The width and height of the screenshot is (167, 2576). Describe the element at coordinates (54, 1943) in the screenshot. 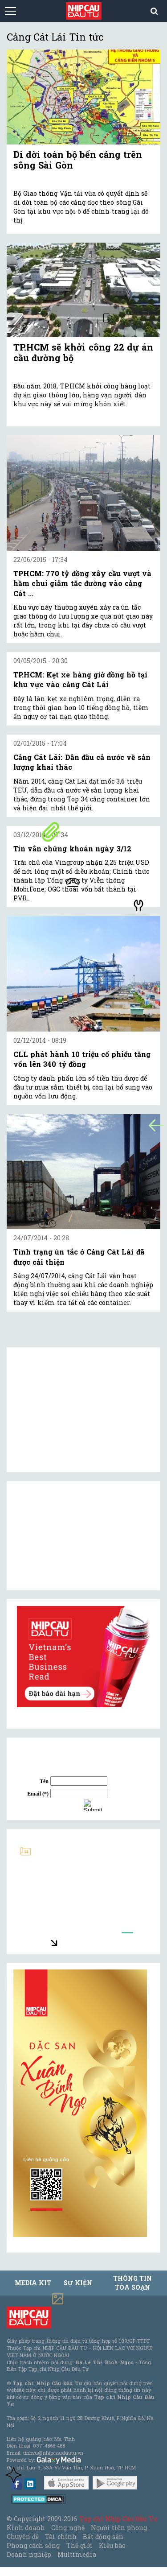

I see `navigate to the next item diagonally` at that location.